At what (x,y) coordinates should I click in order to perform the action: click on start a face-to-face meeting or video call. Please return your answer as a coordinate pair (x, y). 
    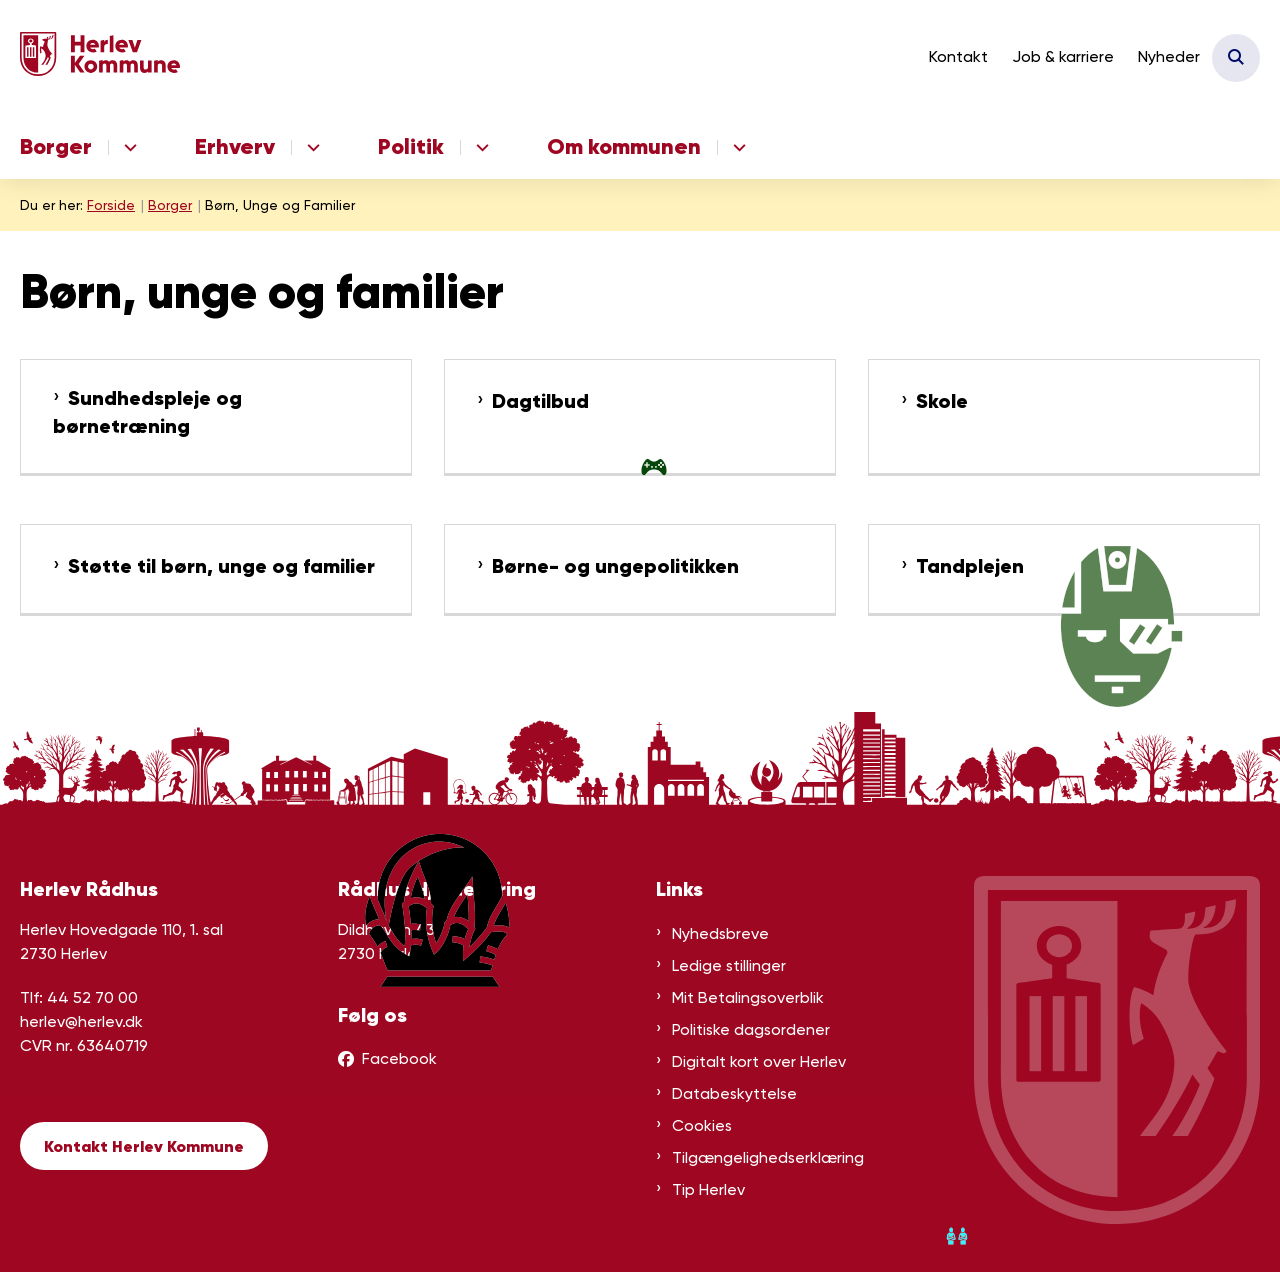
    Looking at the image, I should click on (957, 1236).